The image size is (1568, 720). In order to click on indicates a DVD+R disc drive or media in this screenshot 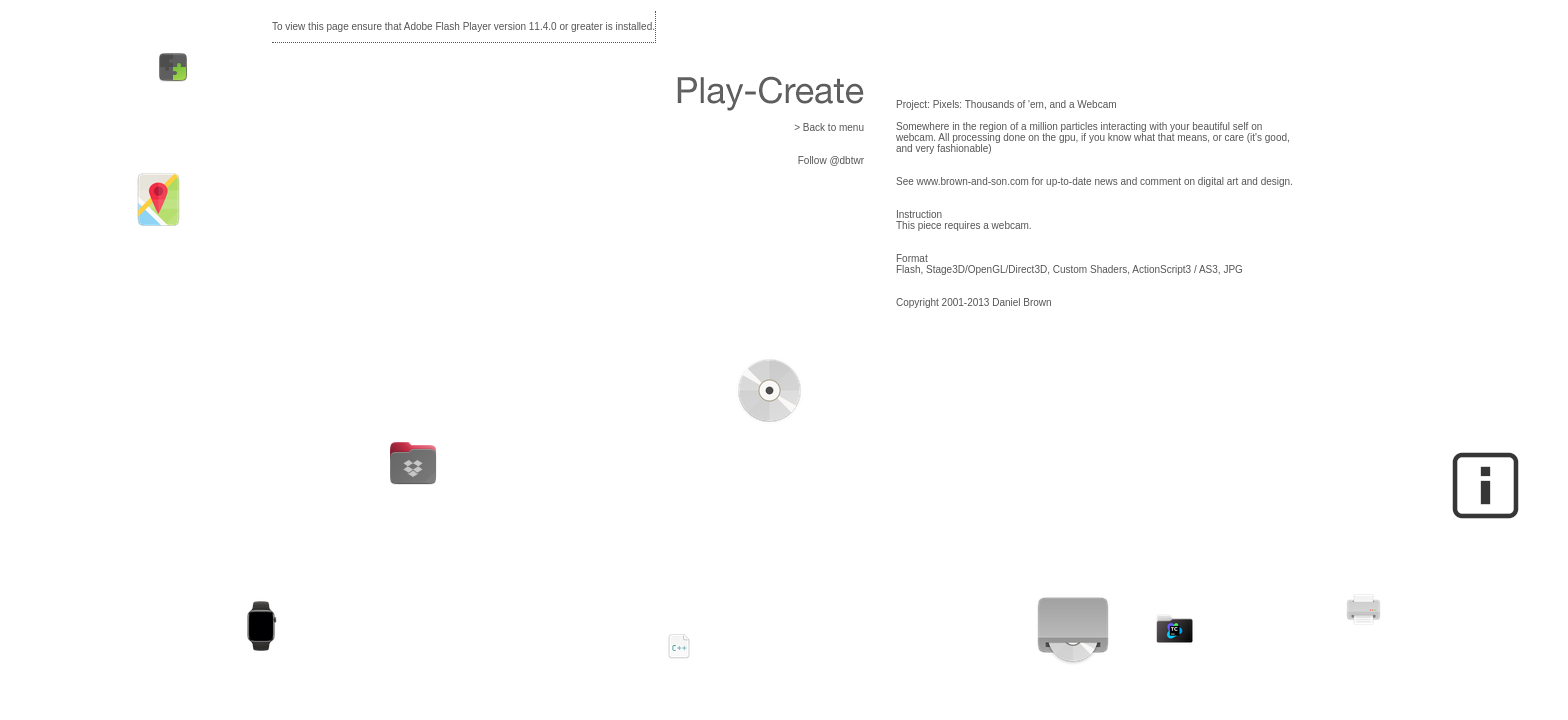, I will do `click(769, 390)`.